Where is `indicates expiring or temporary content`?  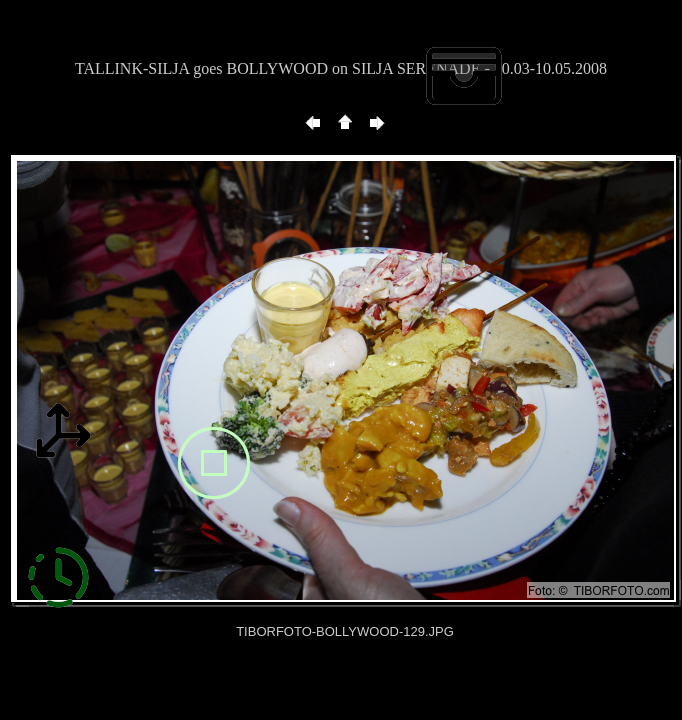
indicates expiring or temporary content is located at coordinates (58, 577).